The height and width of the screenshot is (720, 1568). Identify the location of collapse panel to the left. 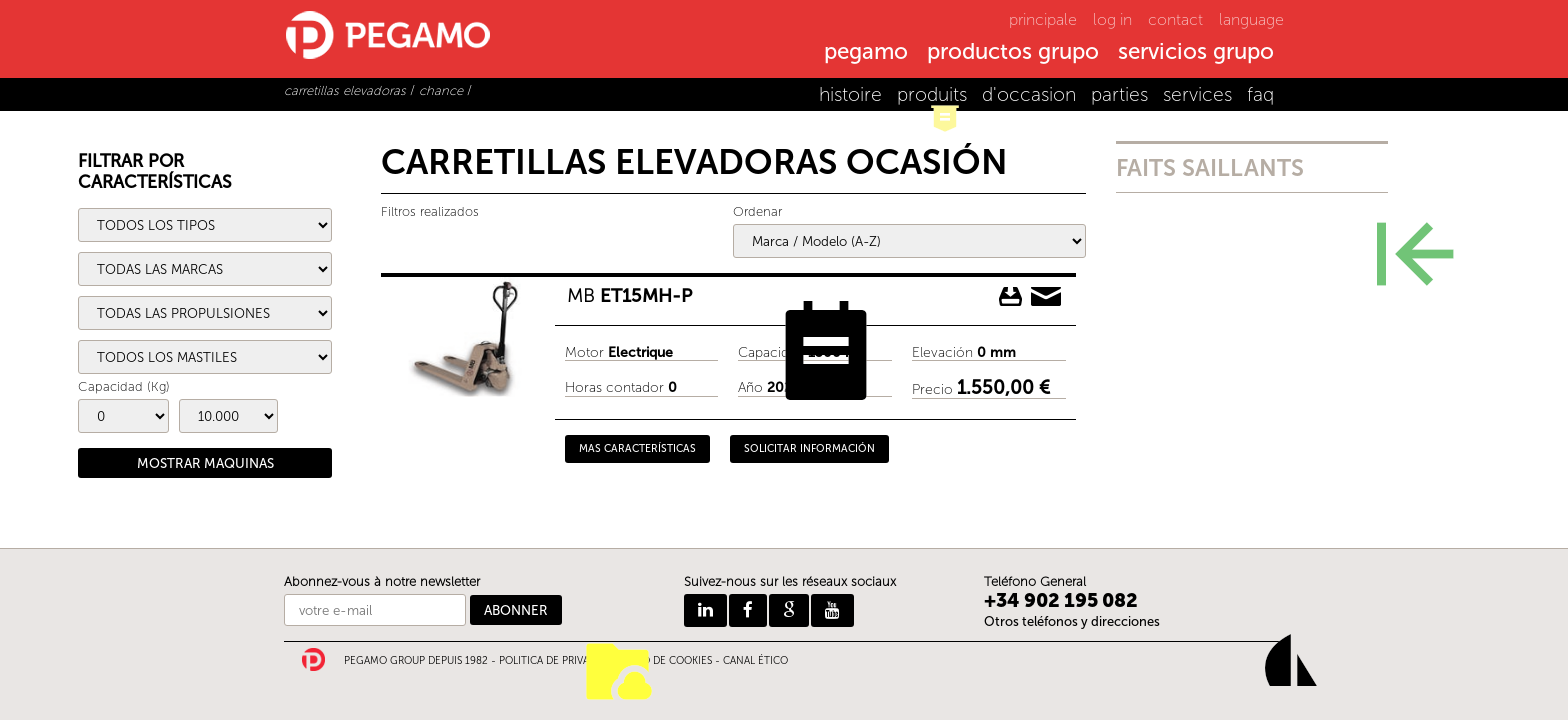
(1413, 254).